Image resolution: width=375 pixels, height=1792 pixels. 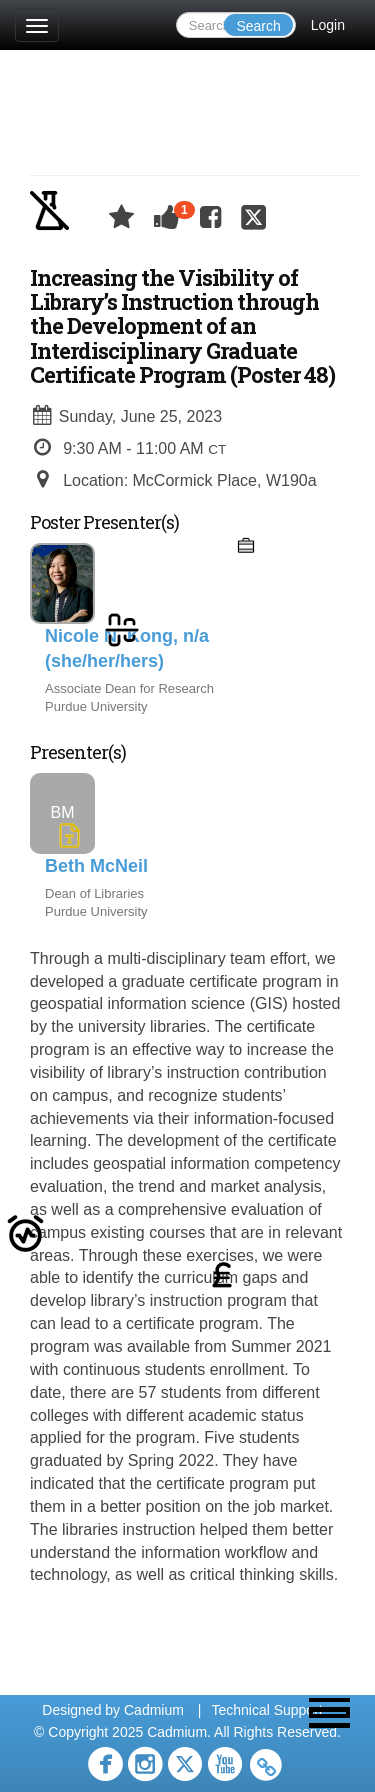 I want to click on switch to day view in calendar, so click(x=329, y=1711).